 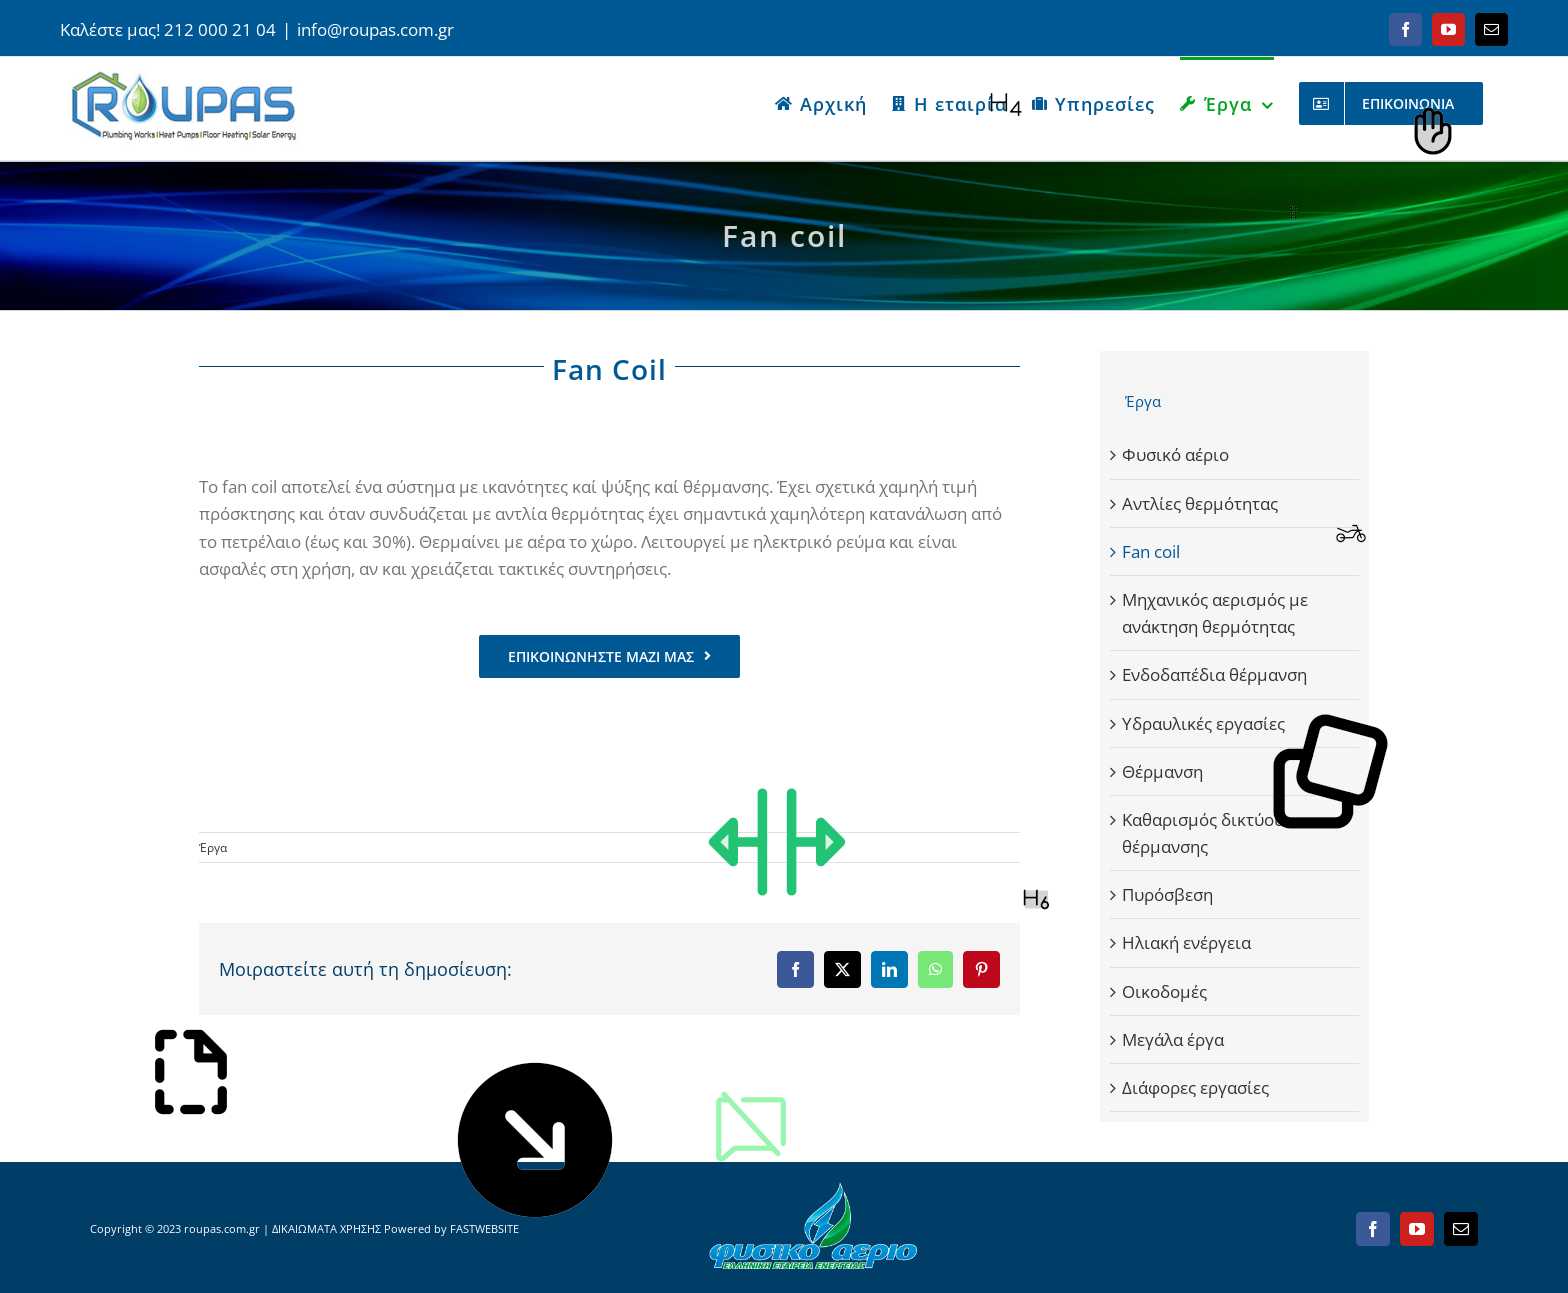 I want to click on drag to reorder items vertically, so click(x=1293, y=212).